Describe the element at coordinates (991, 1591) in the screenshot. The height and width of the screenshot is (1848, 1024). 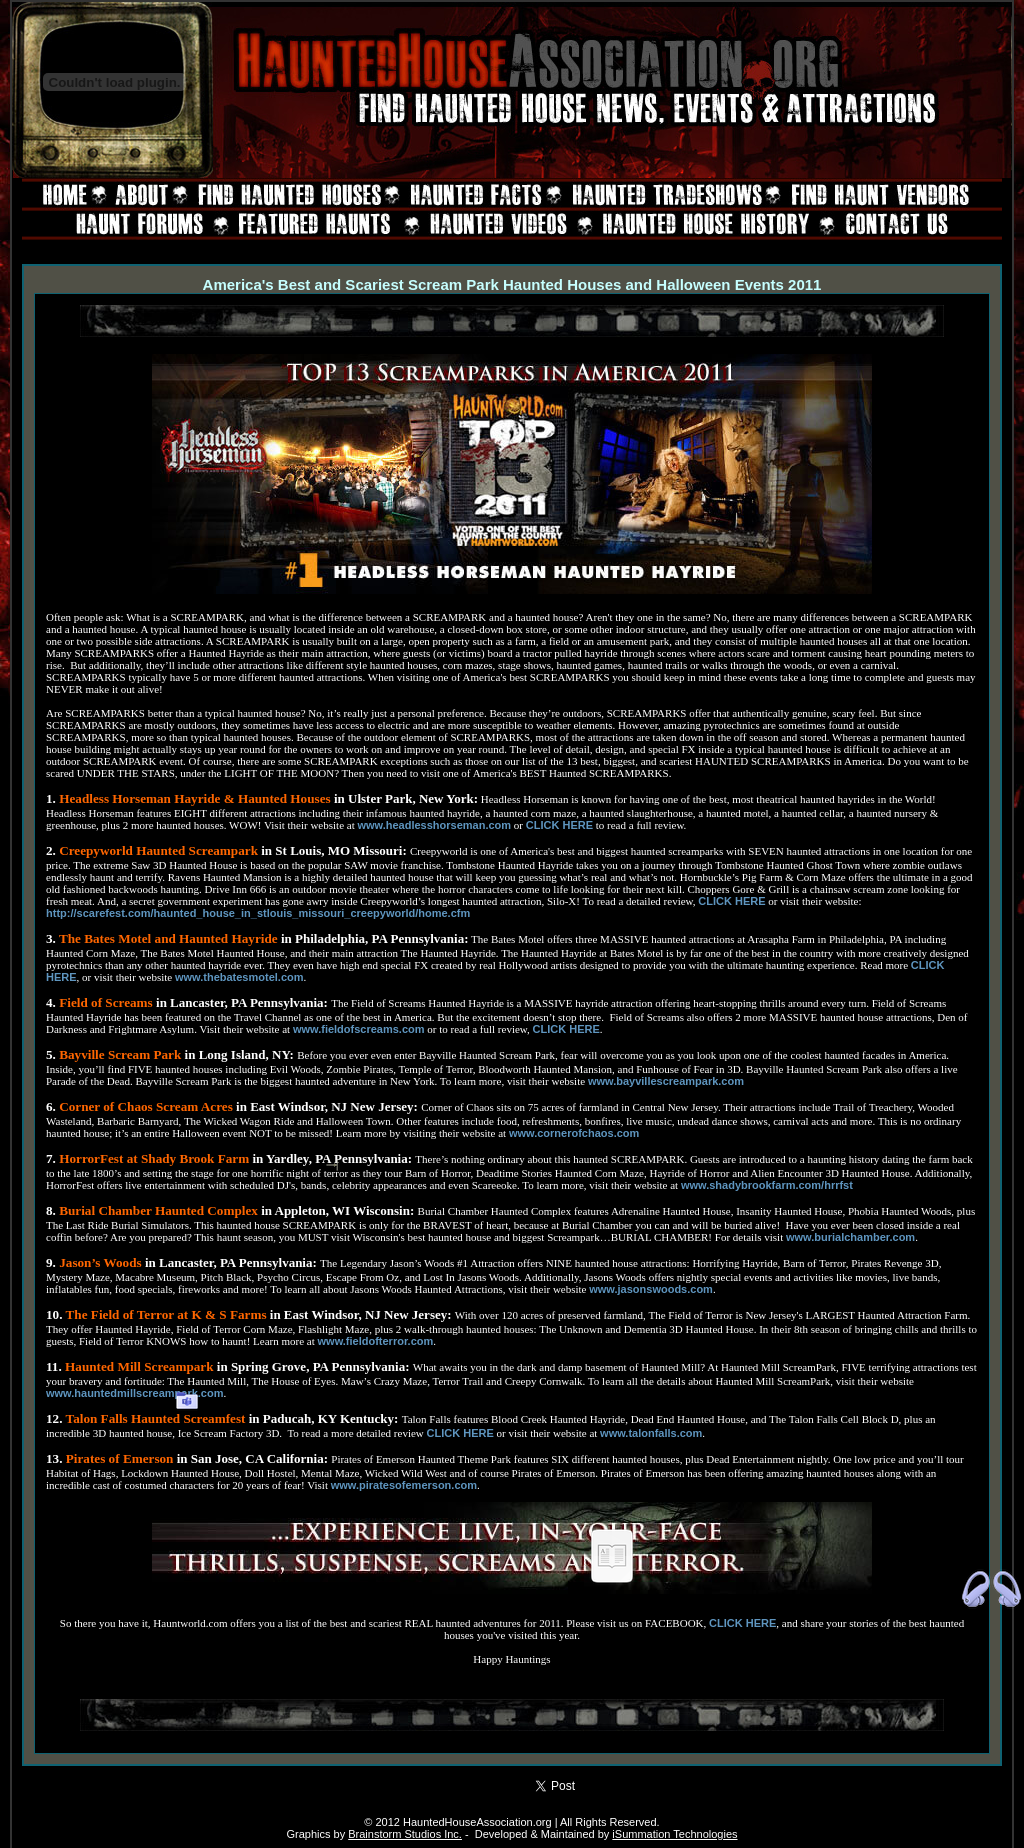
I see `connect beats wireless earbuds via bluetooth` at that location.